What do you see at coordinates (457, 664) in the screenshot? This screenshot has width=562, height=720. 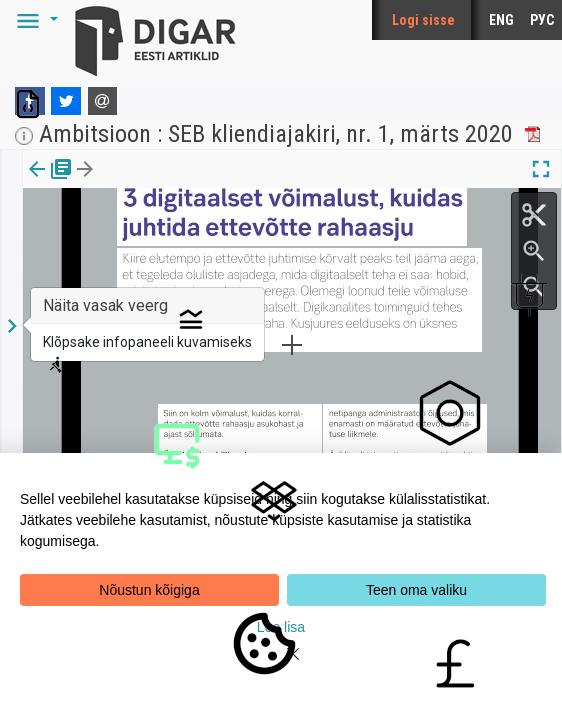 I see `indicates british pound sterling currency` at bounding box center [457, 664].